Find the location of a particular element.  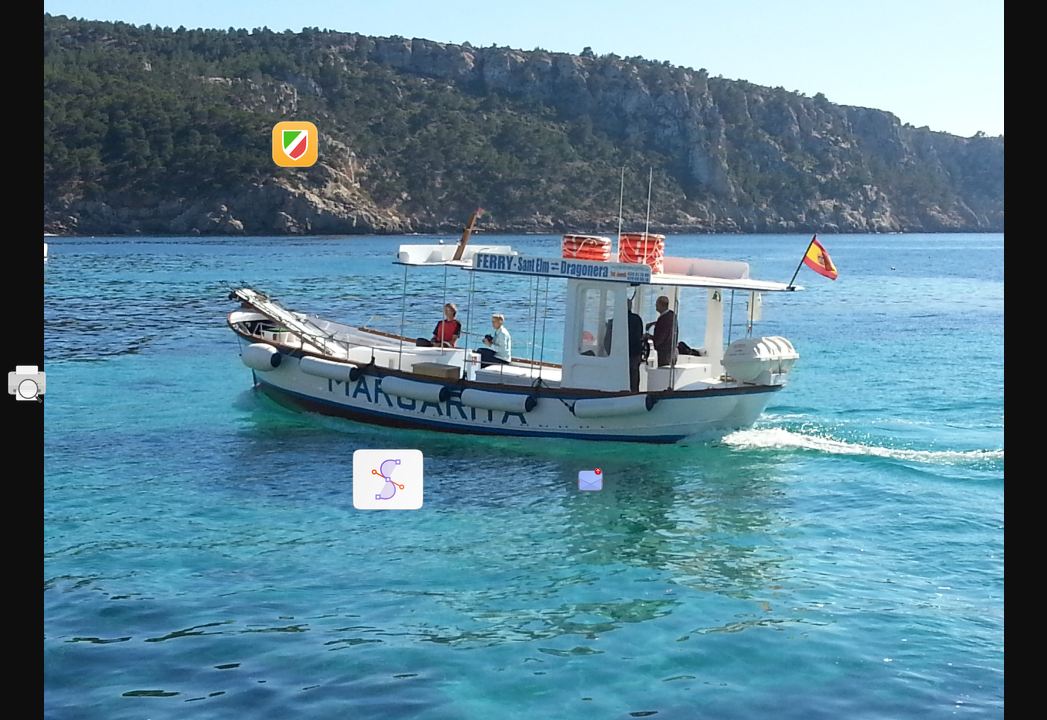

an SVG vector image file is located at coordinates (388, 477).